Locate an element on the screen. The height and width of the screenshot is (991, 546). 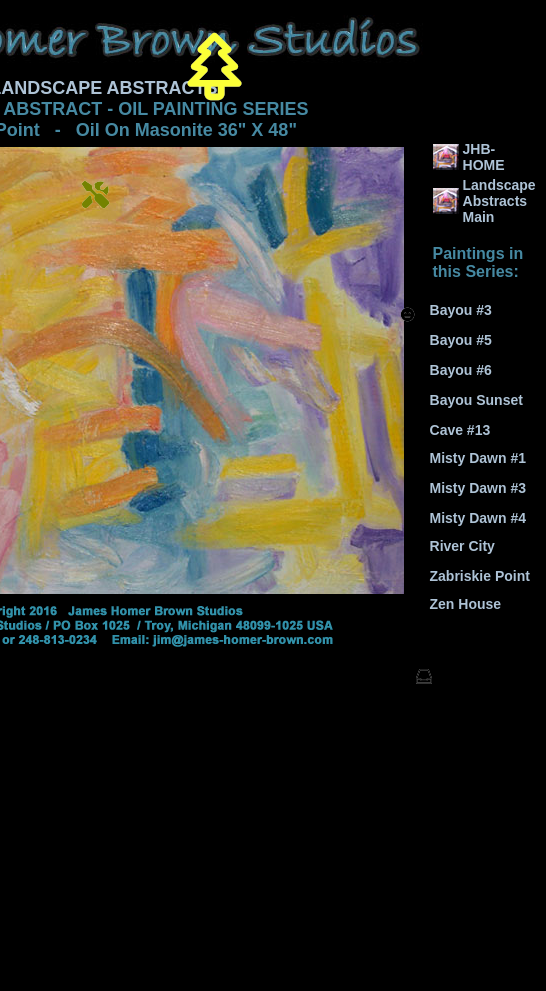
access settings or configuration options is located at coordinates (95, 194).